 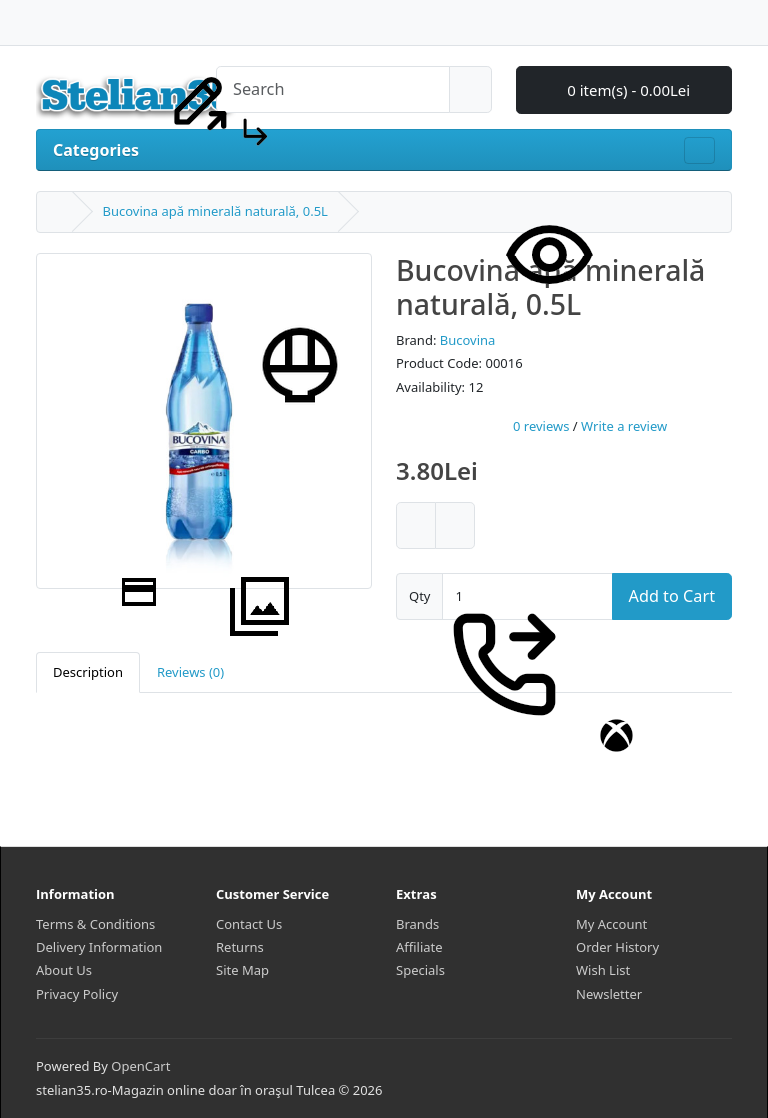 What do you see at coordinates (300, 365) in the screenshot?
I see `browse asian cuisine or rice dishes` at bounding box center [300, 365].